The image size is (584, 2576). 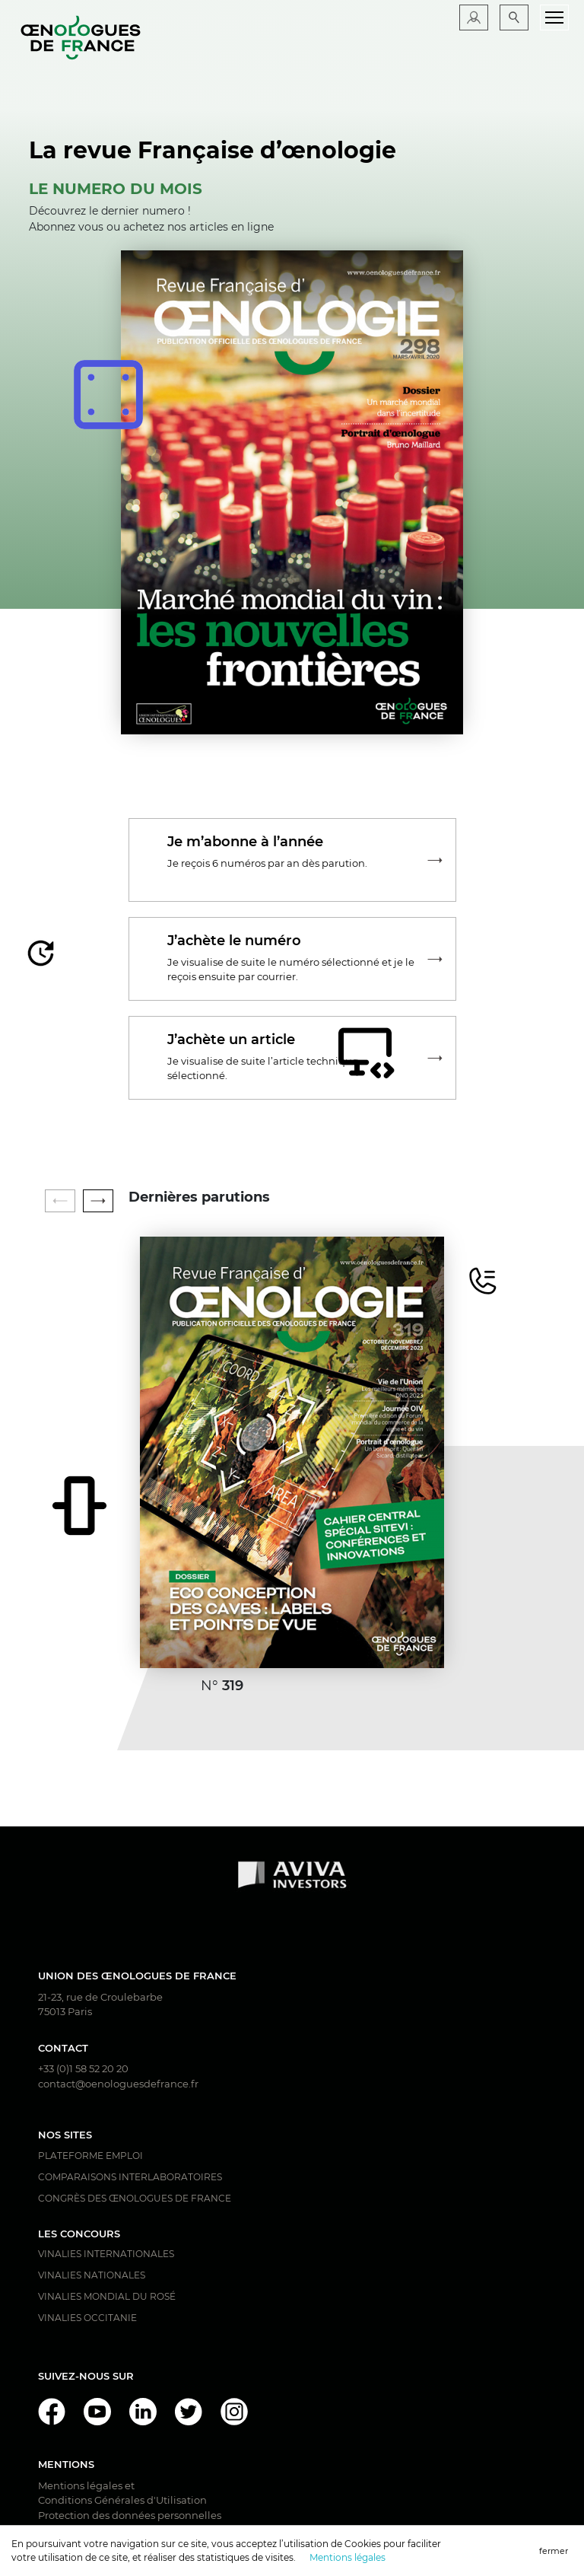 I want to click on view contact list or phone directory, so click(x=483, y=1280).